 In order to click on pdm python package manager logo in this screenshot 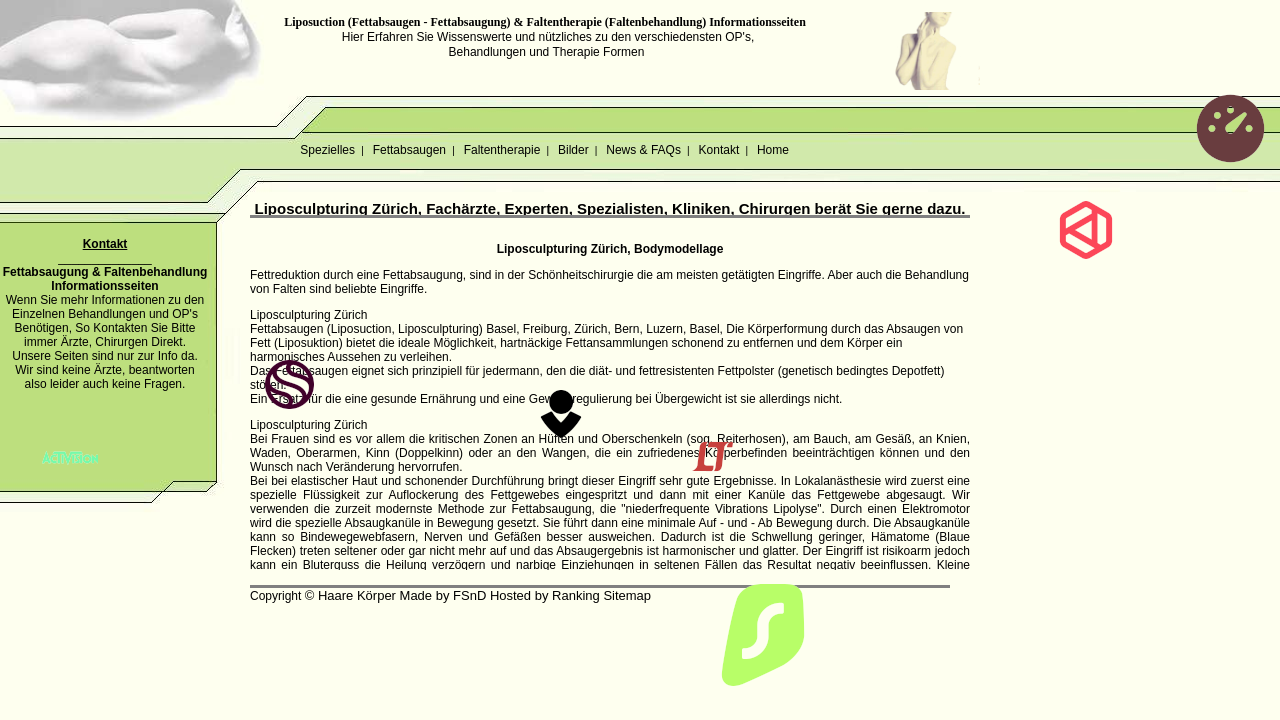, I will do `click(1086, 230)`.